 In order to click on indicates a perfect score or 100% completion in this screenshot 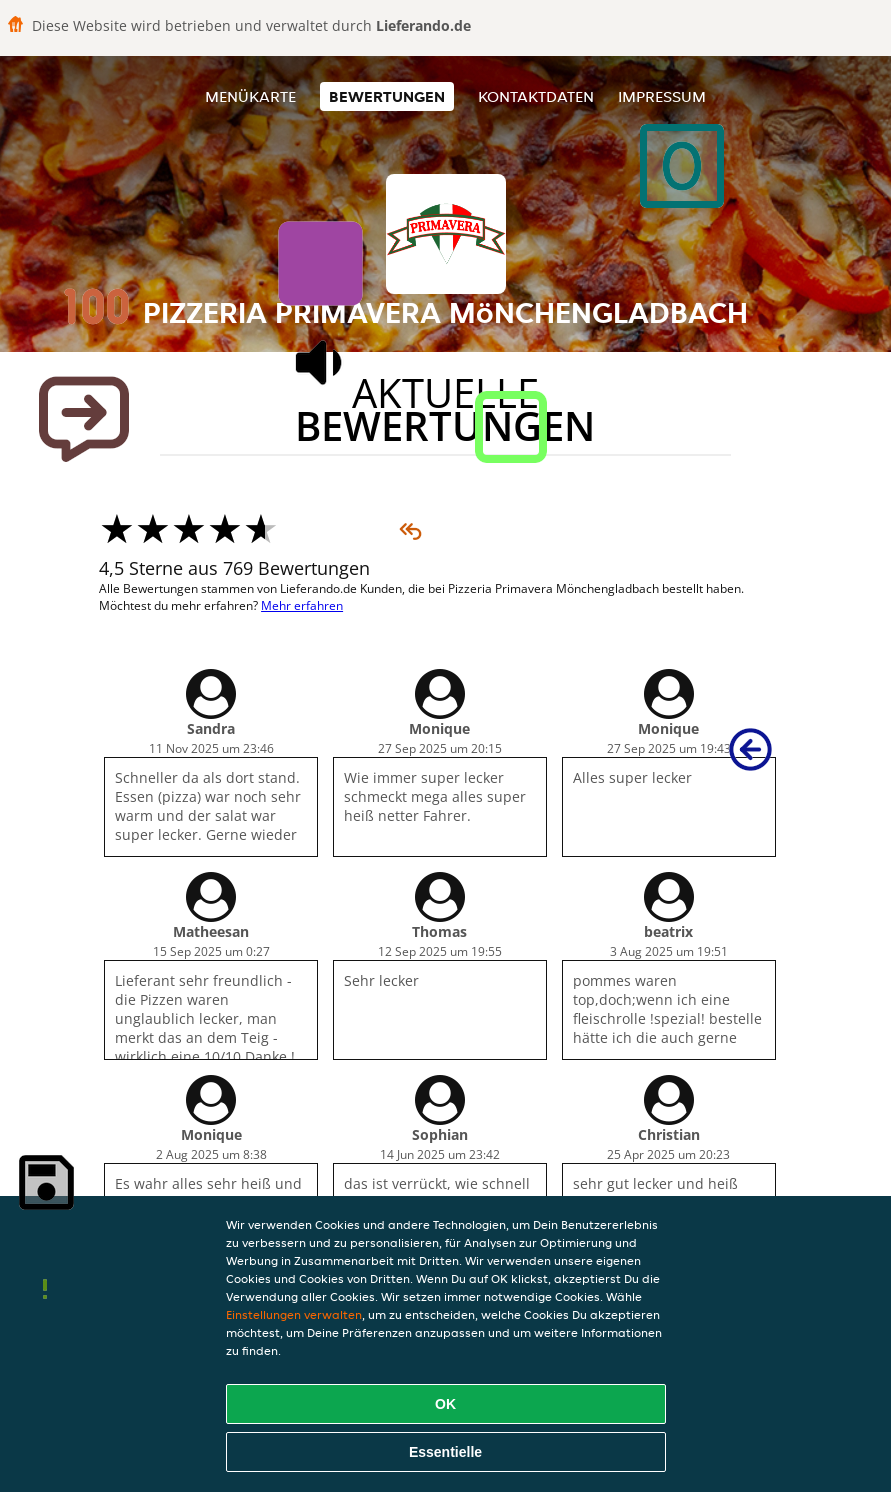, I will do `click(96, 306)`.